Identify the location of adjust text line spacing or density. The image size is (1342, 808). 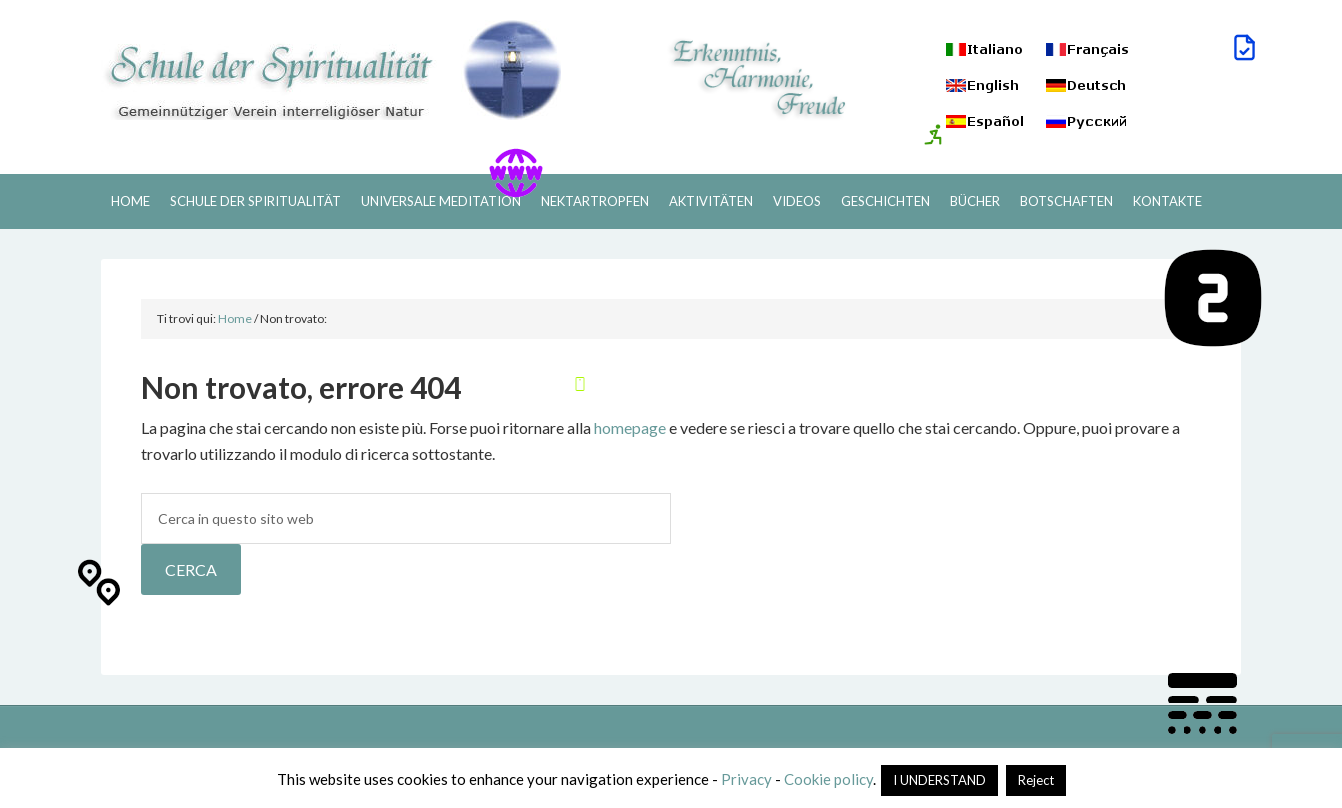
(1202, 703).